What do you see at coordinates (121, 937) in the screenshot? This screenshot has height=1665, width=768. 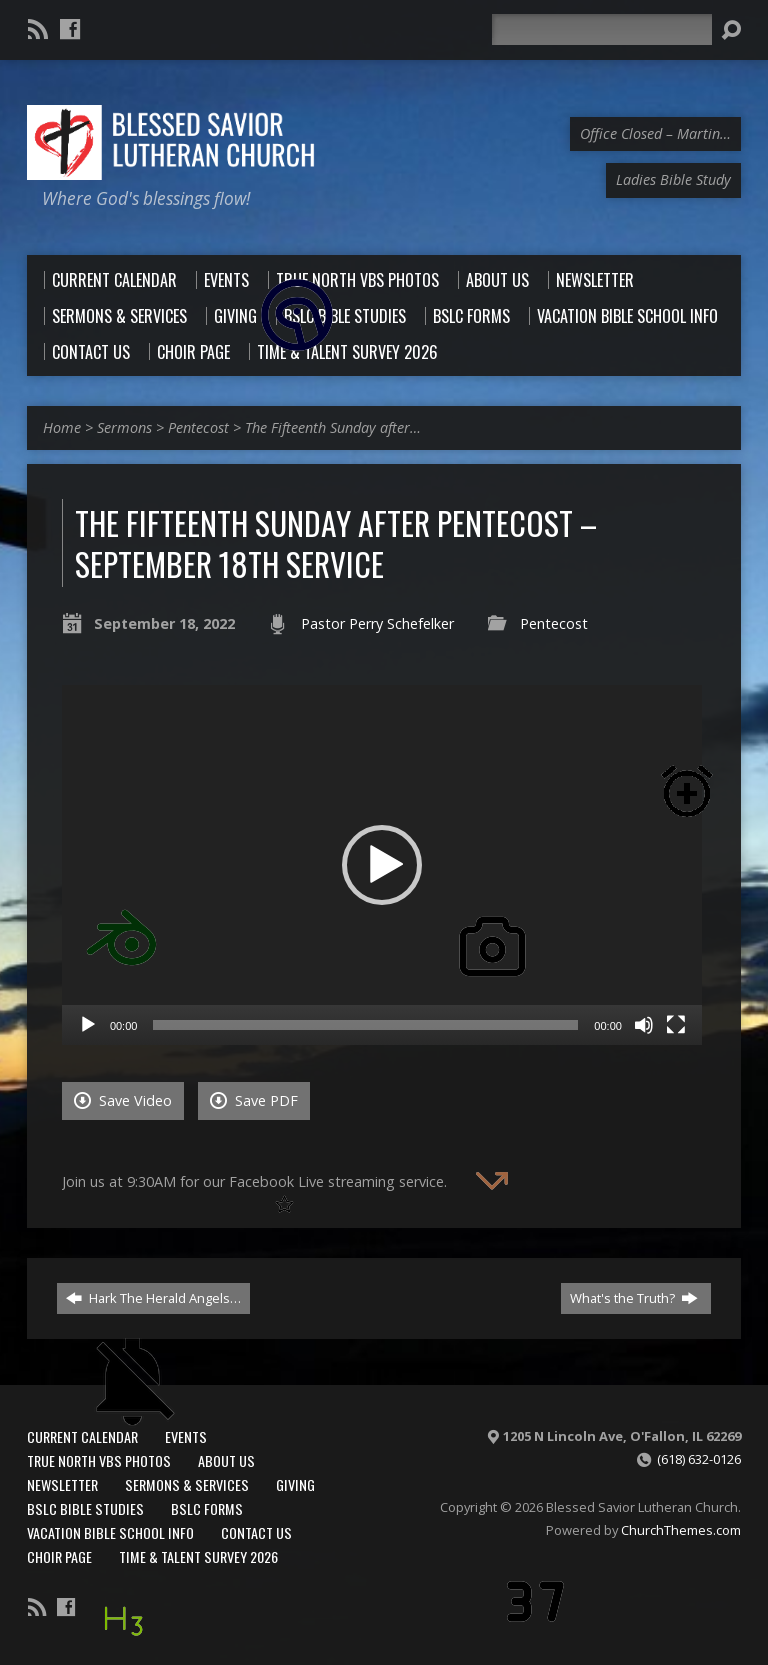 I see `open blender 3d modeling software` at bounding box center [121, 937].